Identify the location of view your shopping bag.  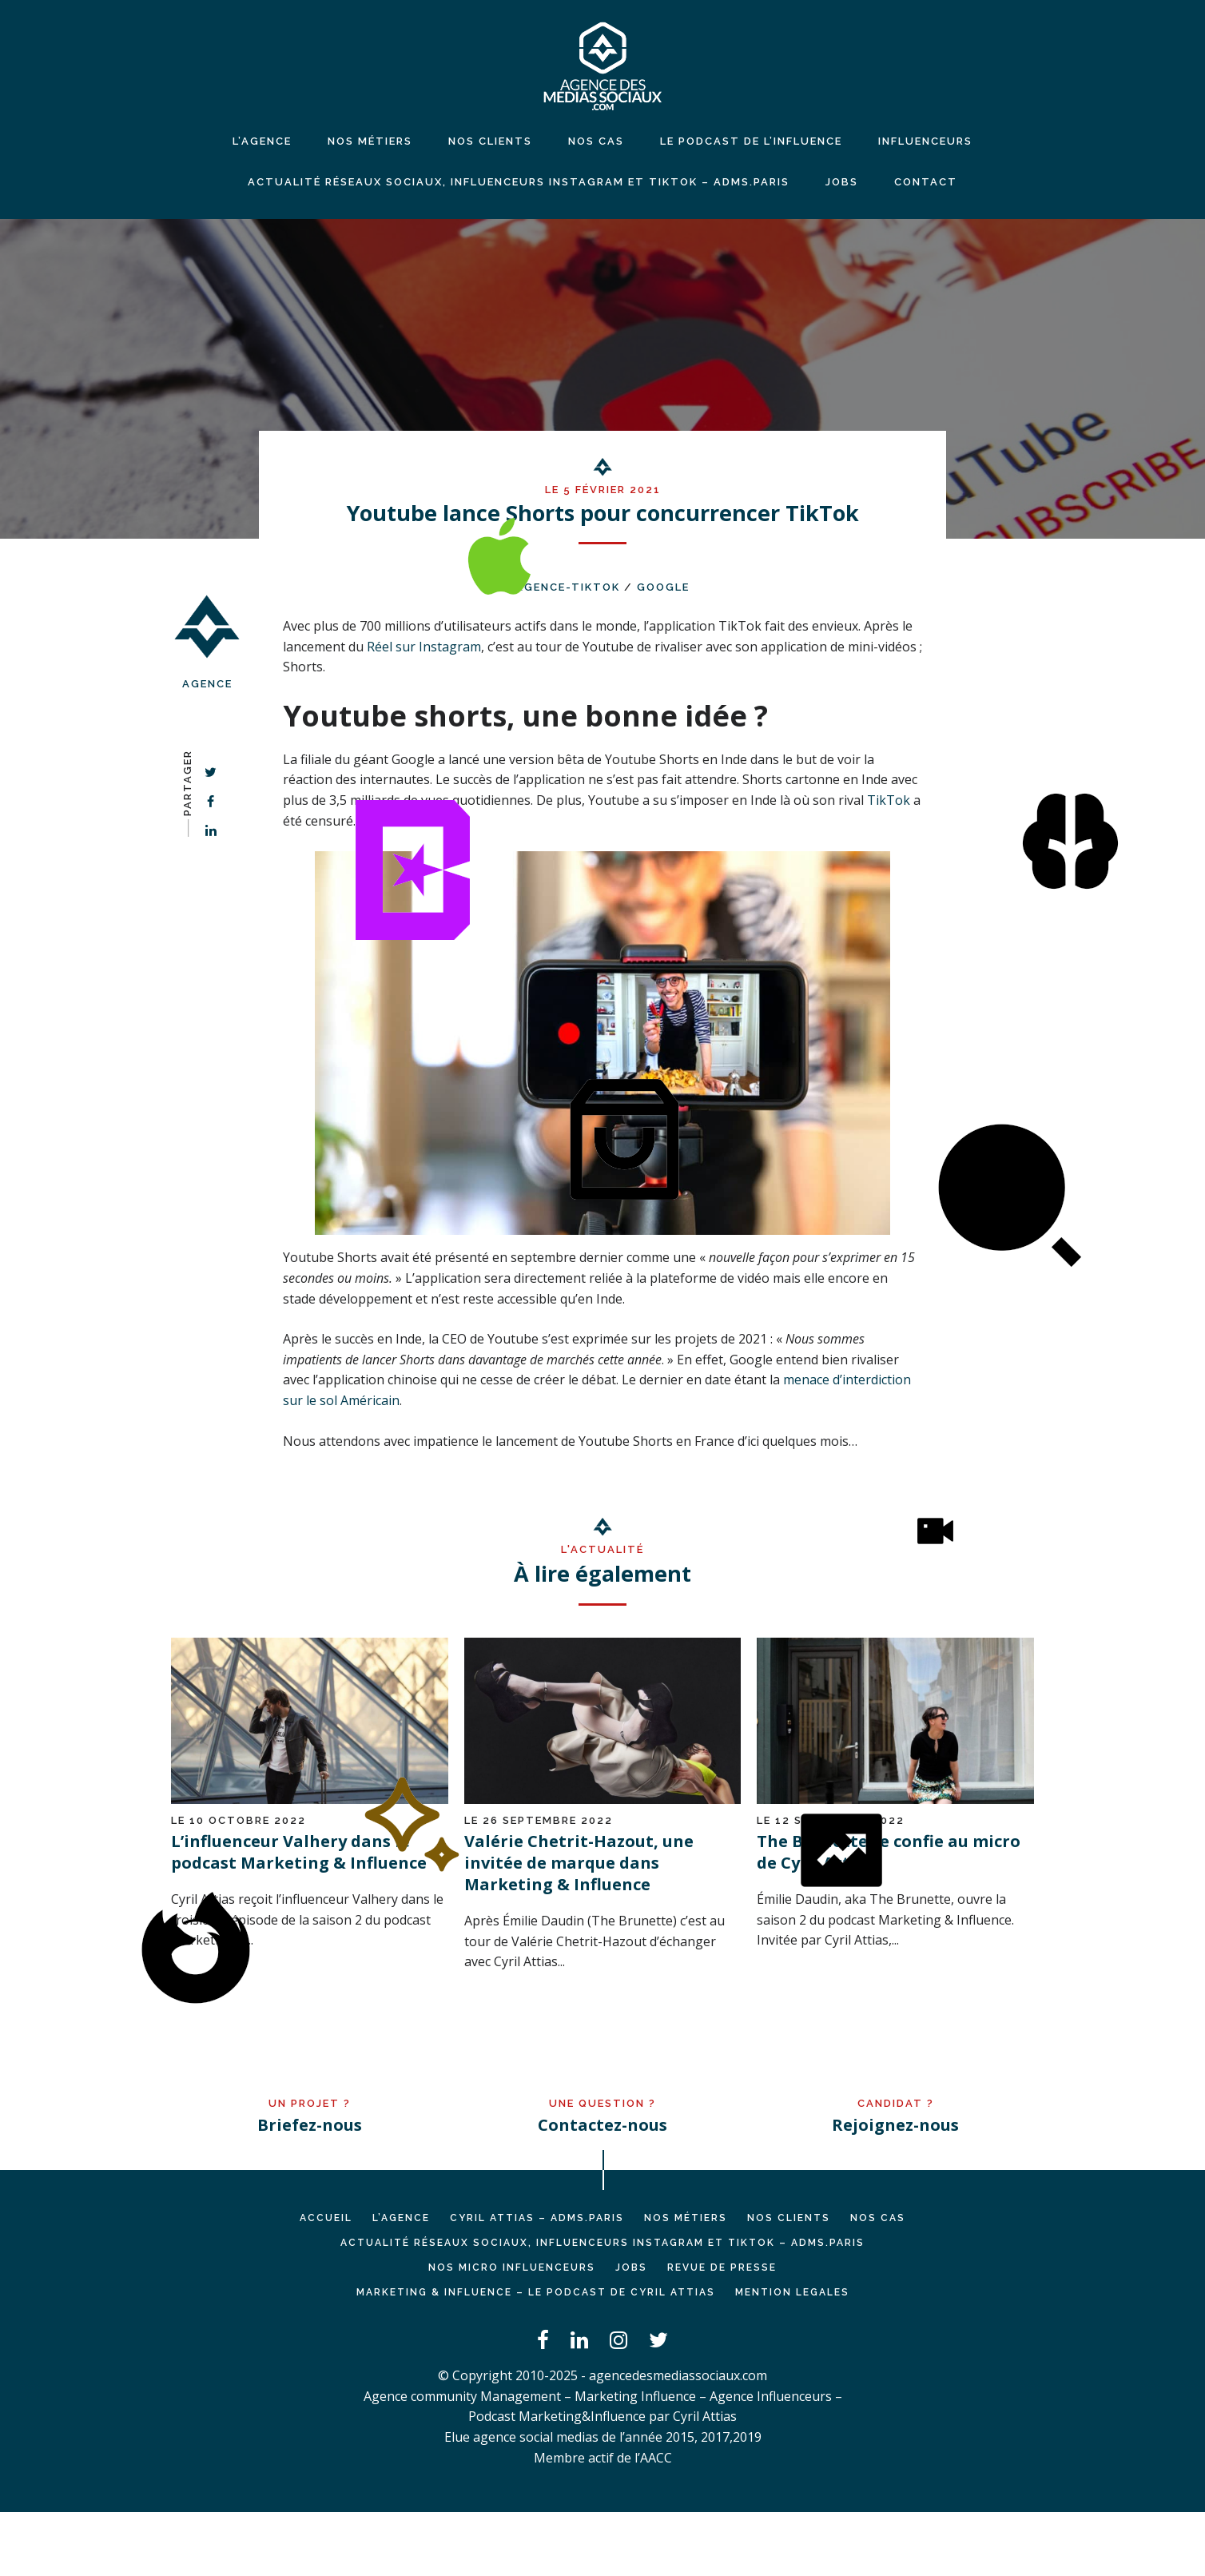
(624, 1139).